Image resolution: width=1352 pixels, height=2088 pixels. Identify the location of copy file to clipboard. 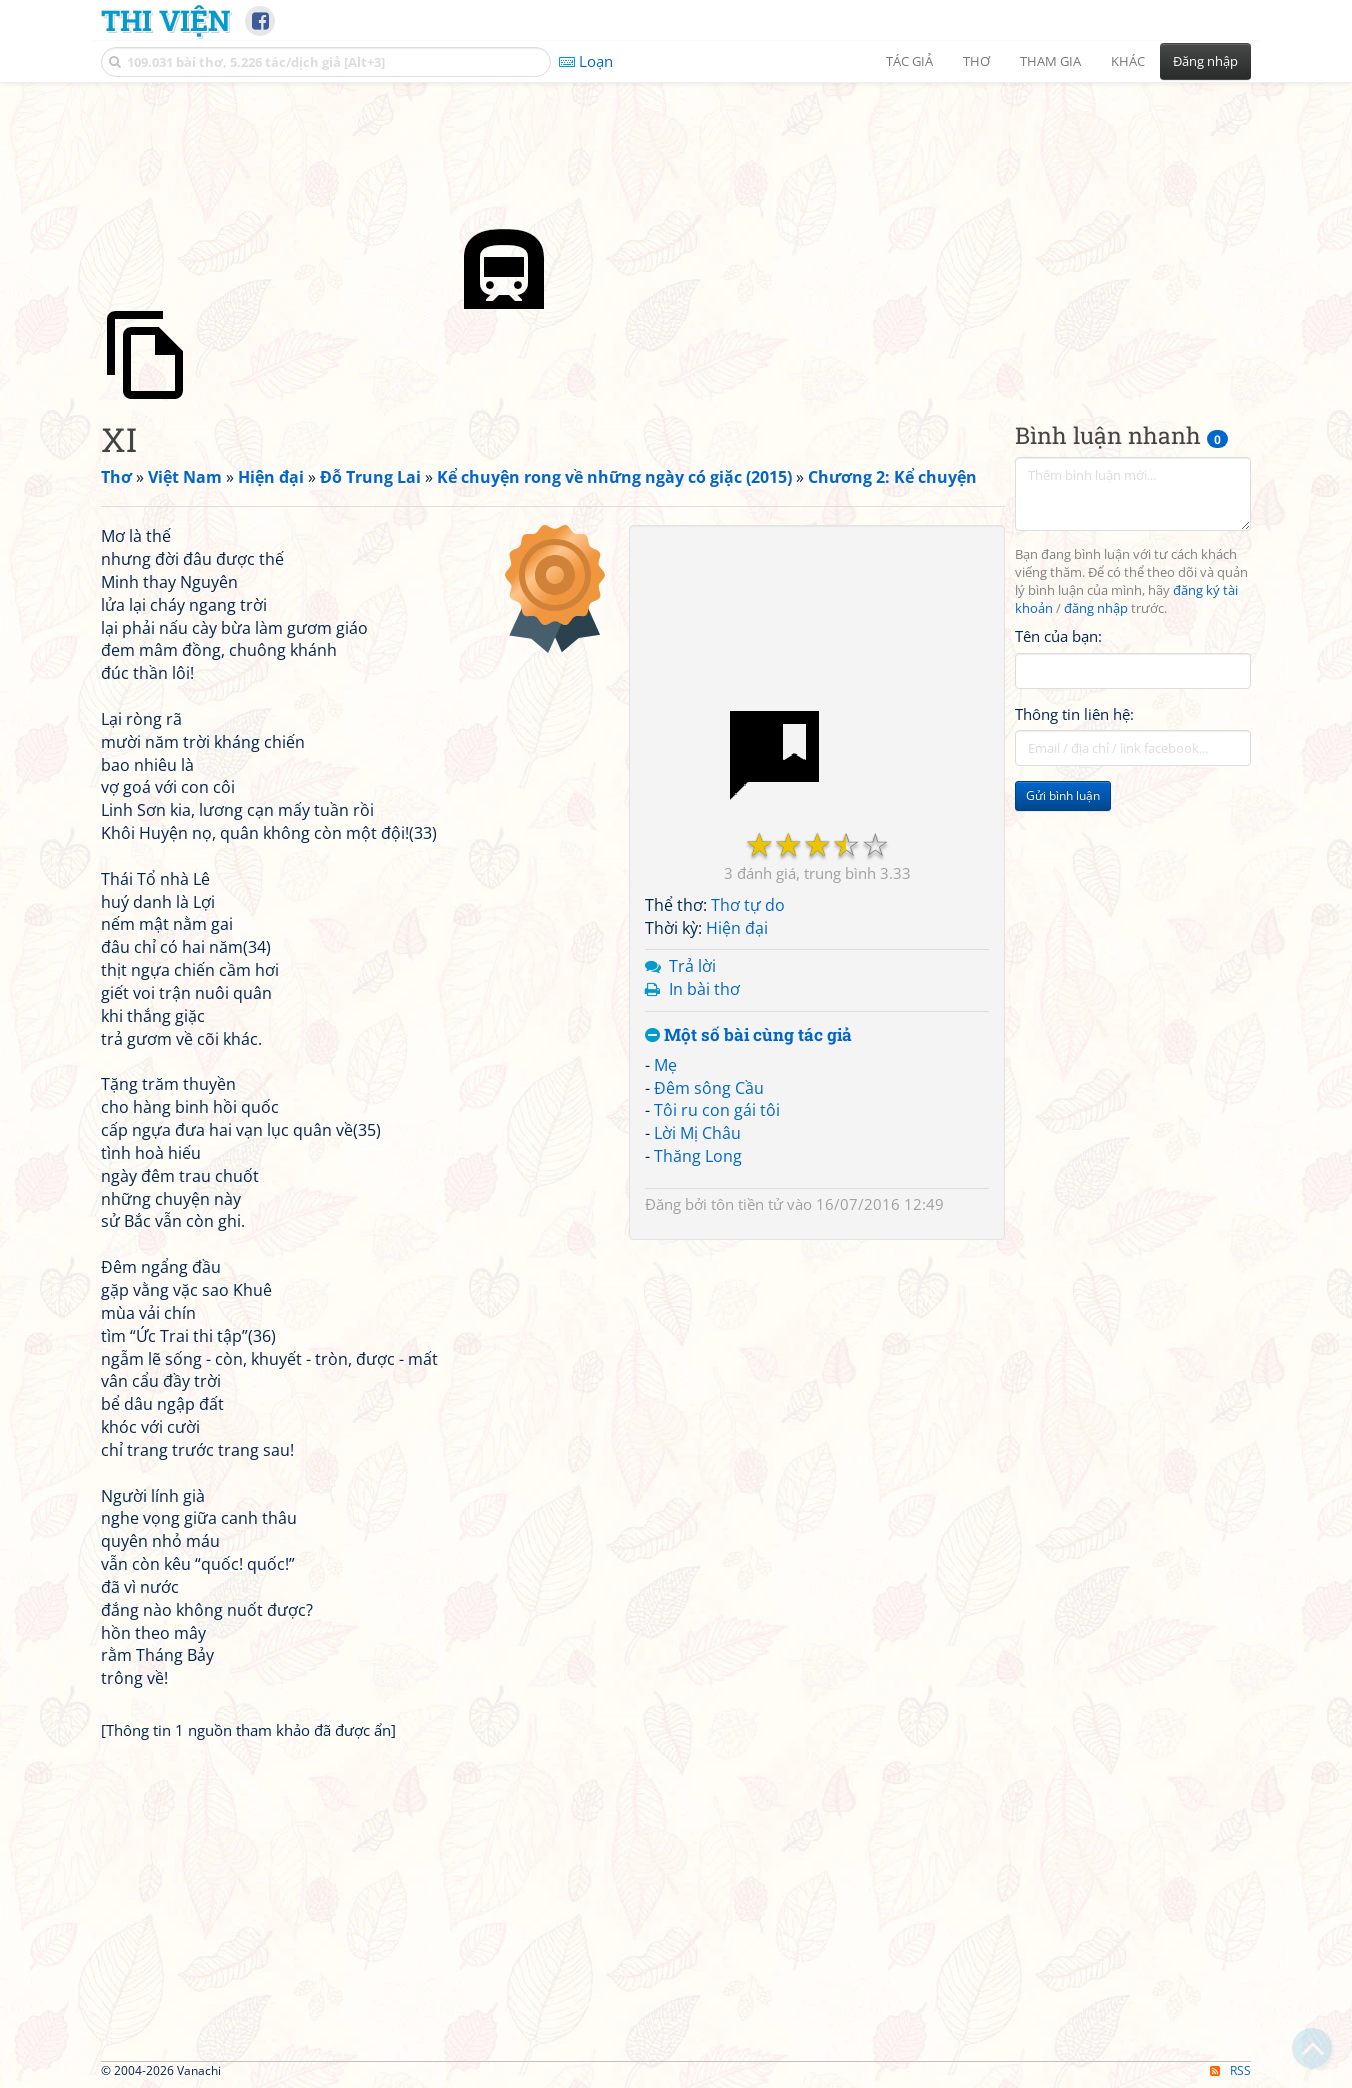
(147, 355).